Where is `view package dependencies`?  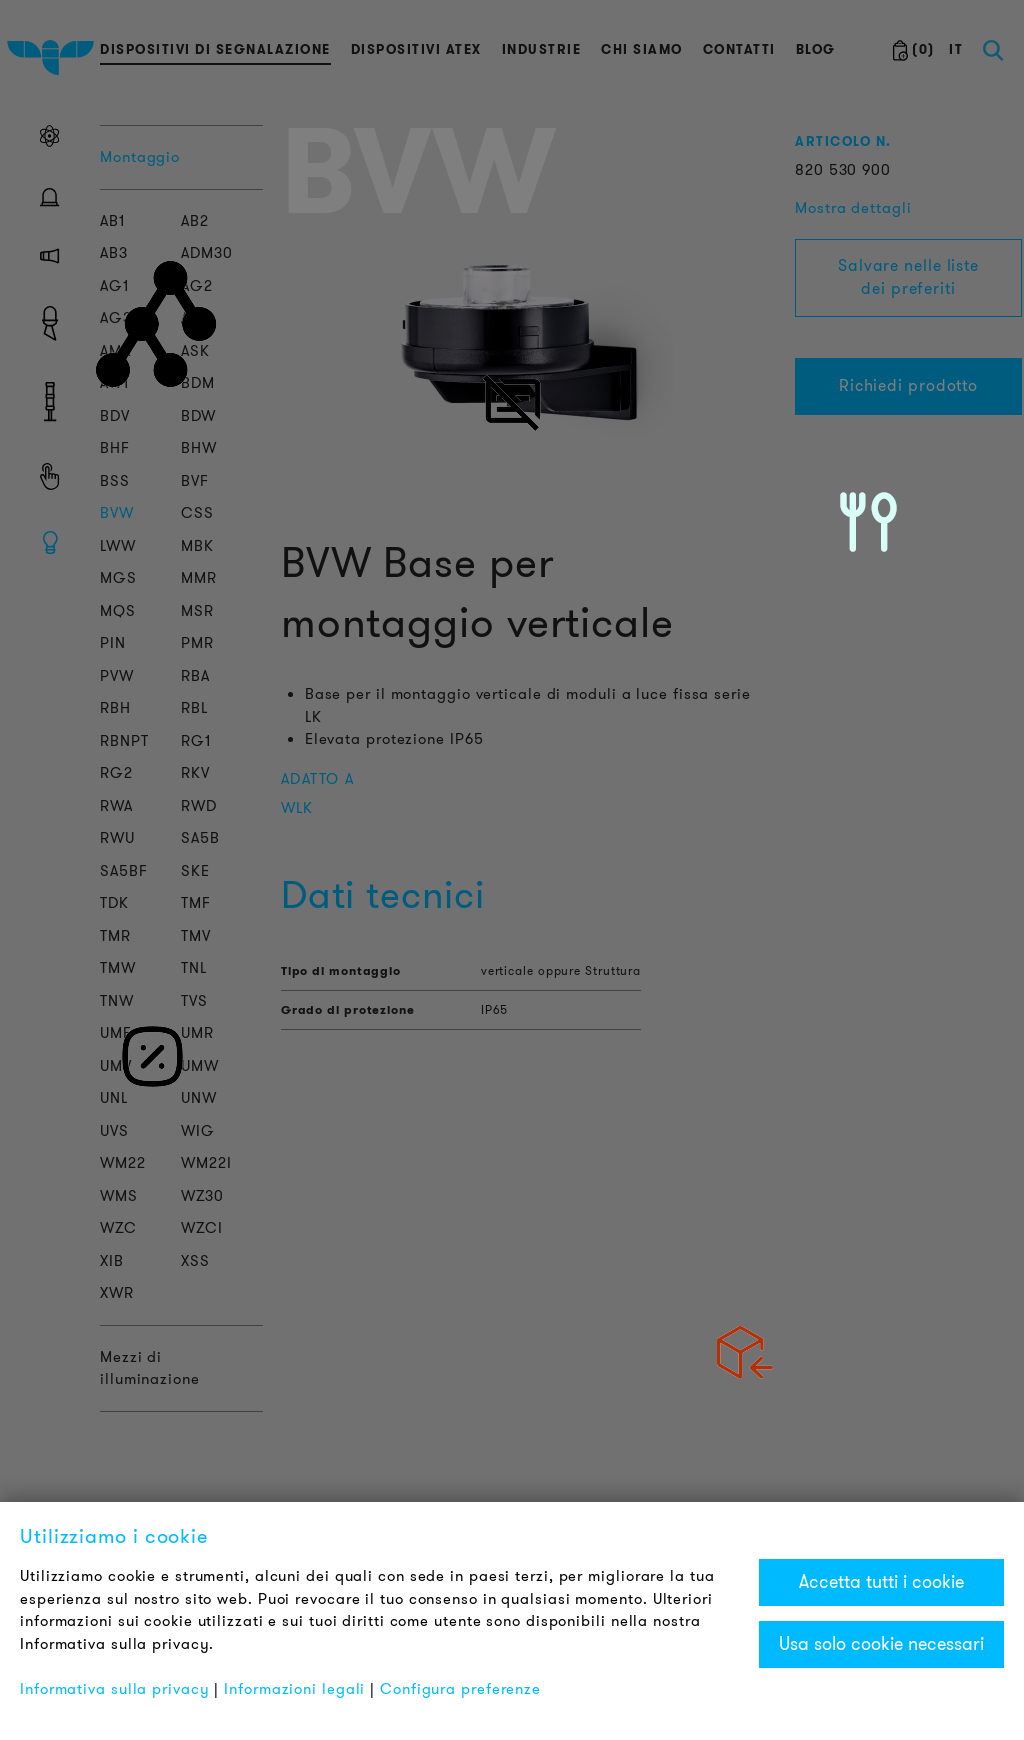
view package dependencies is located at coordinates (745, 1353).